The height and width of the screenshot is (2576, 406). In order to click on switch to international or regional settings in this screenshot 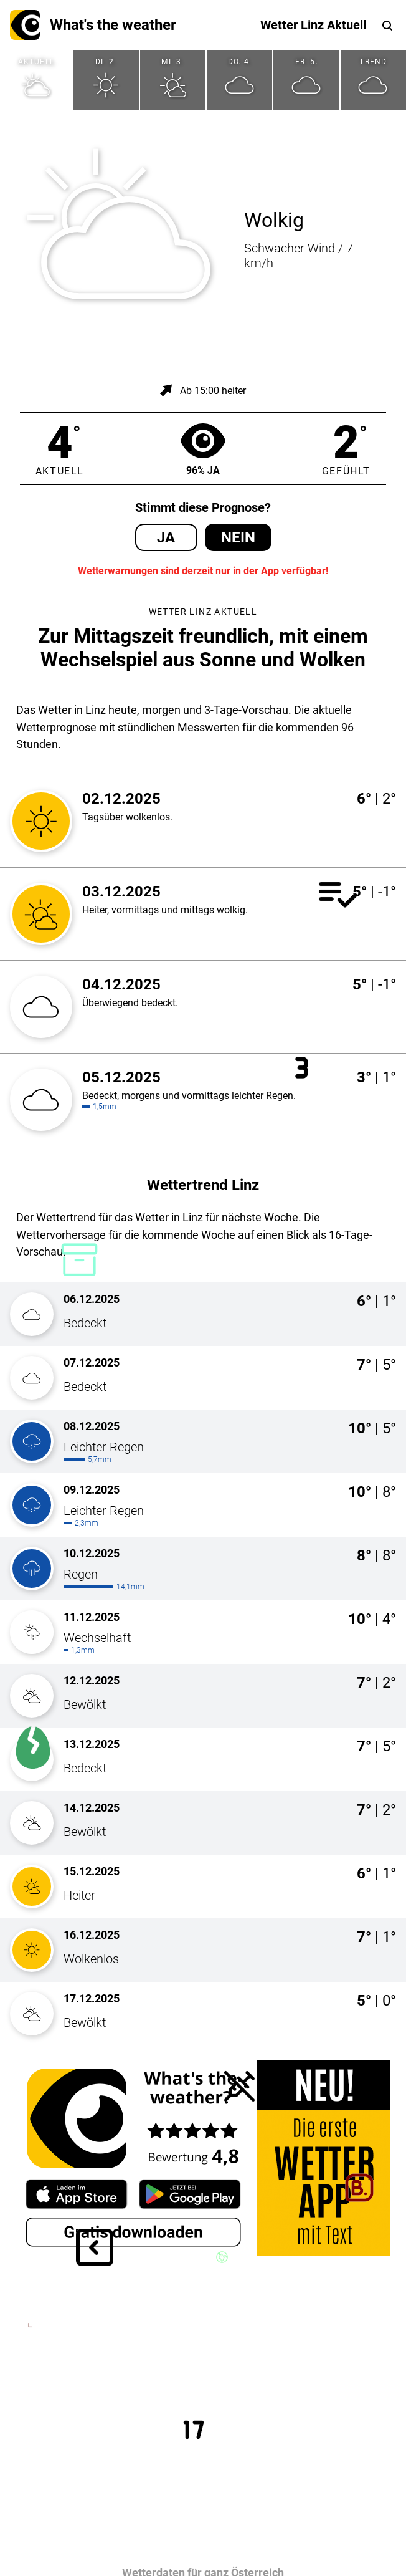, I will do `click(222, 2257)`.